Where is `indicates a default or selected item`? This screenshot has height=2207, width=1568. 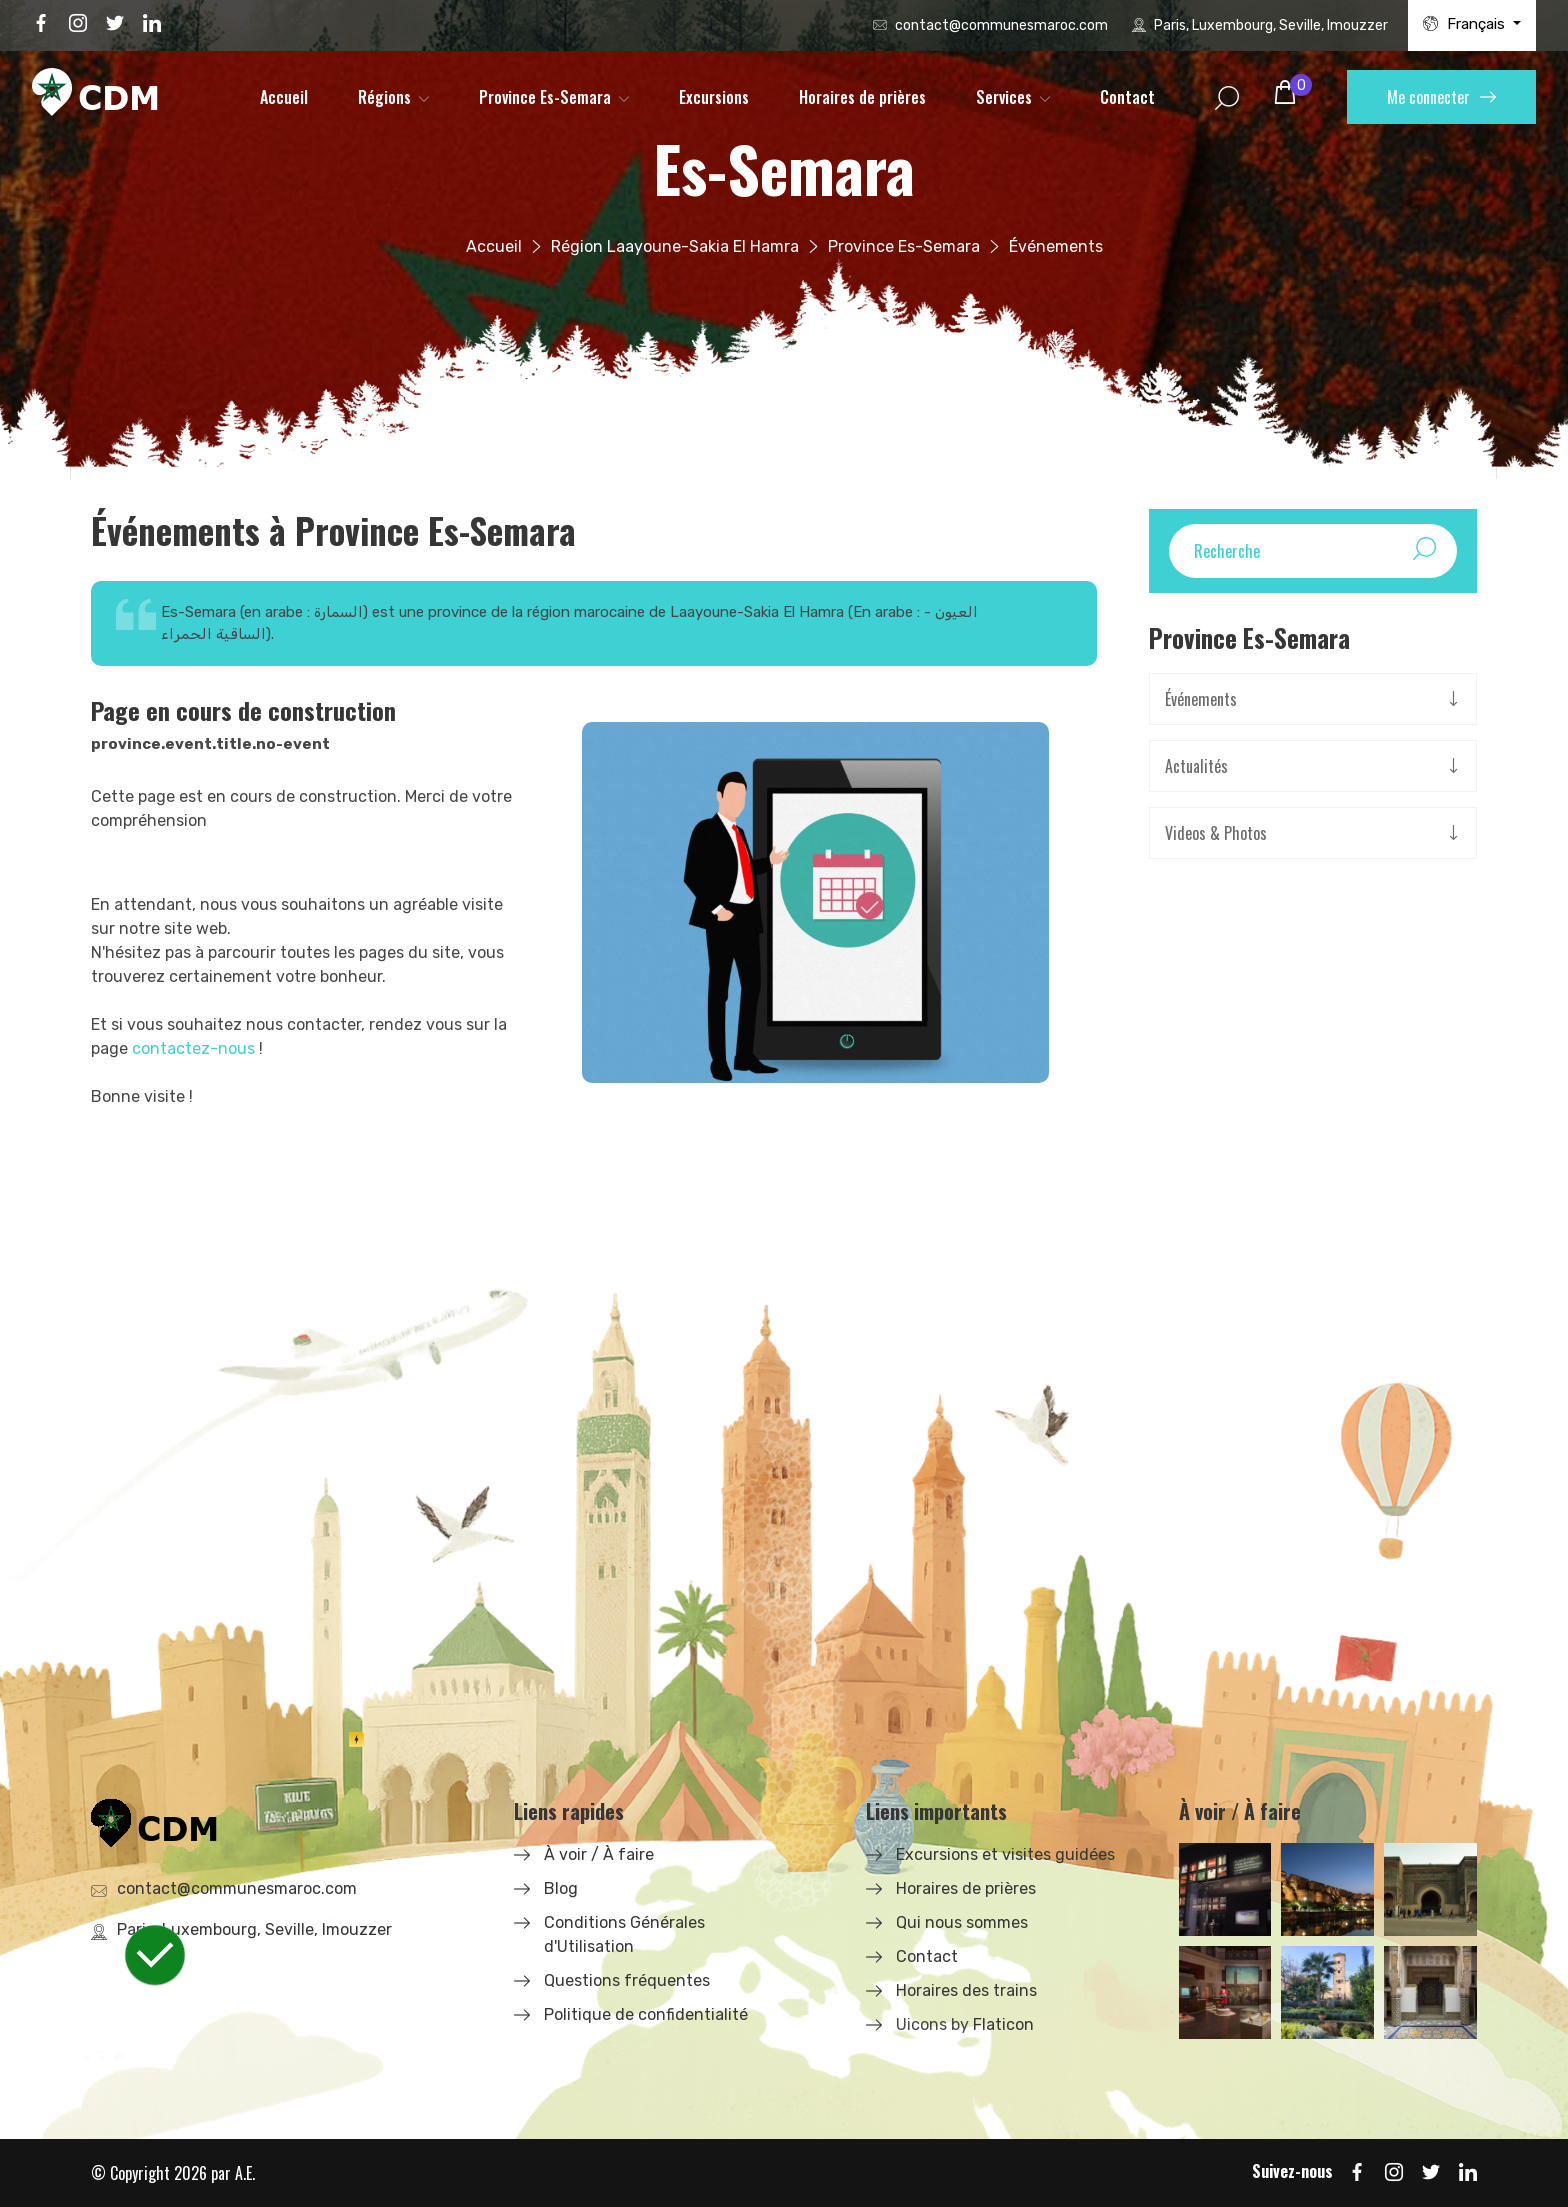 indicates a default or selected item is located at coordinates (155, 1955).